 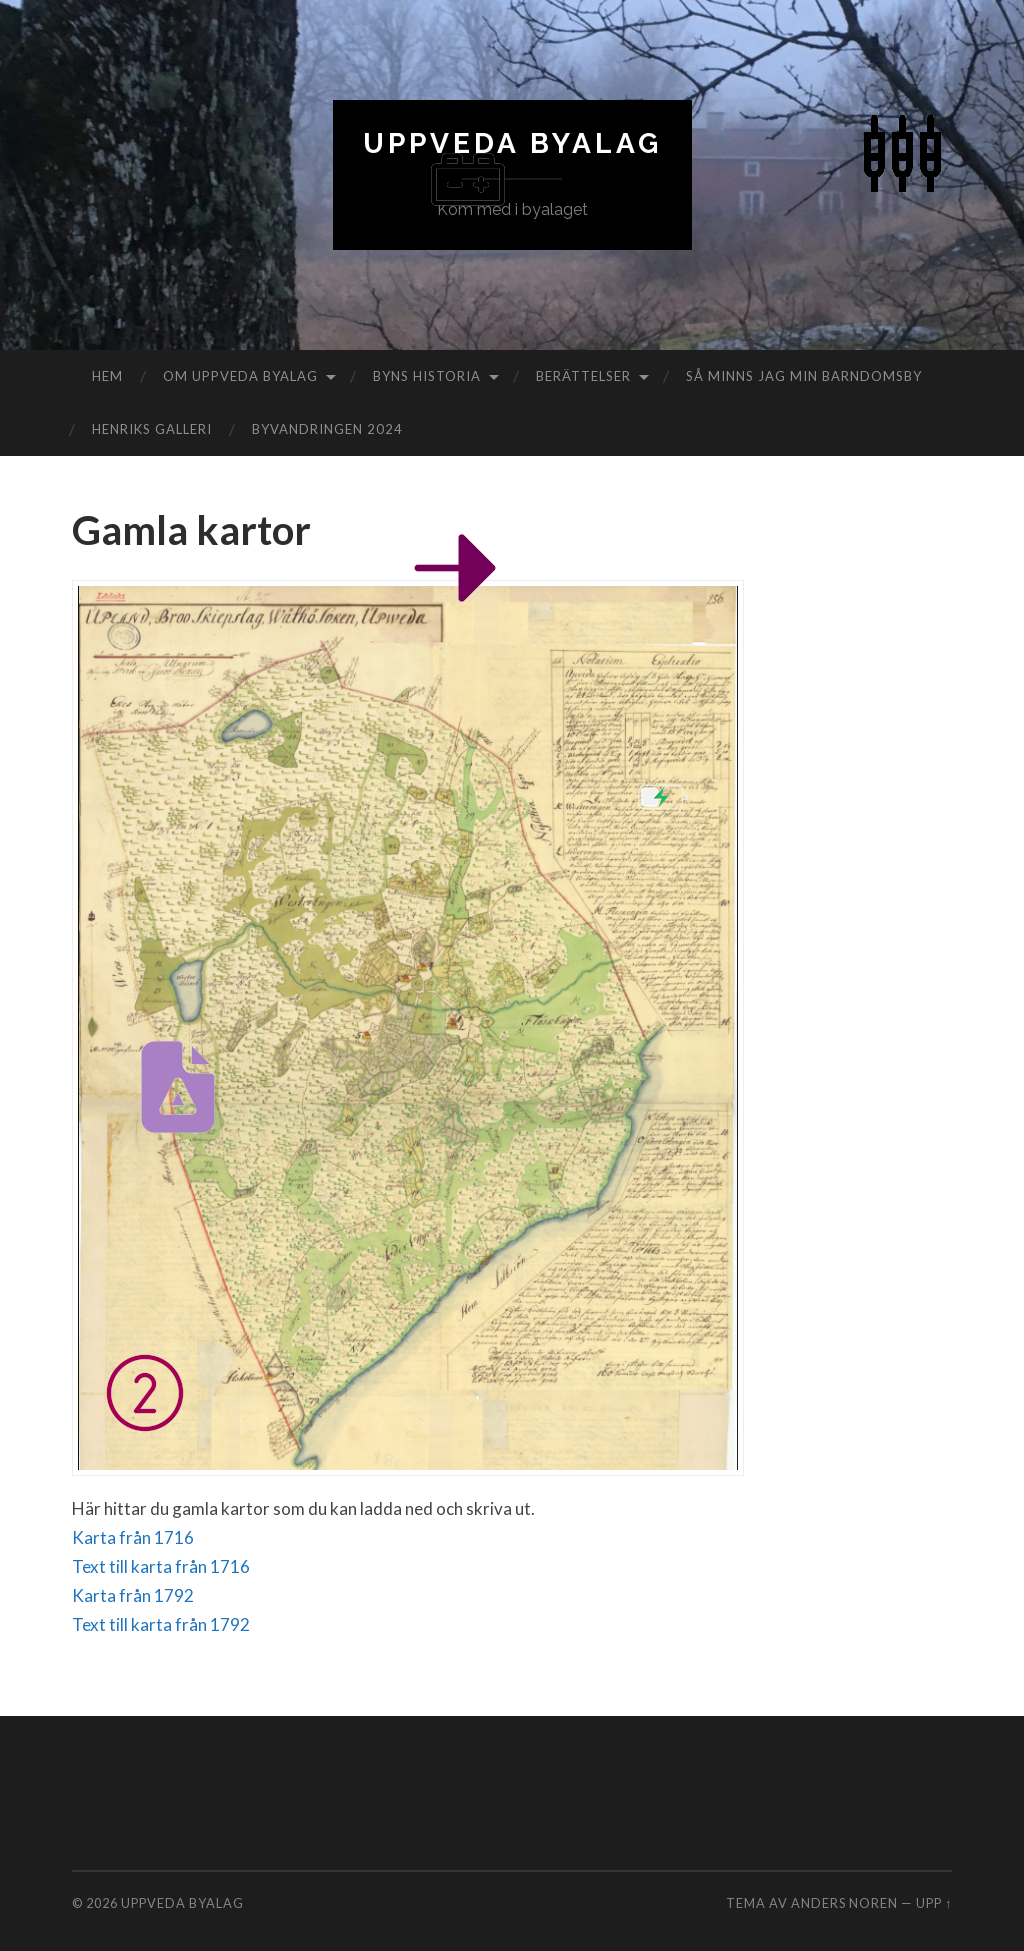 I want to click on indicates step two in a multi-step process, so click(x=145, y=1393).